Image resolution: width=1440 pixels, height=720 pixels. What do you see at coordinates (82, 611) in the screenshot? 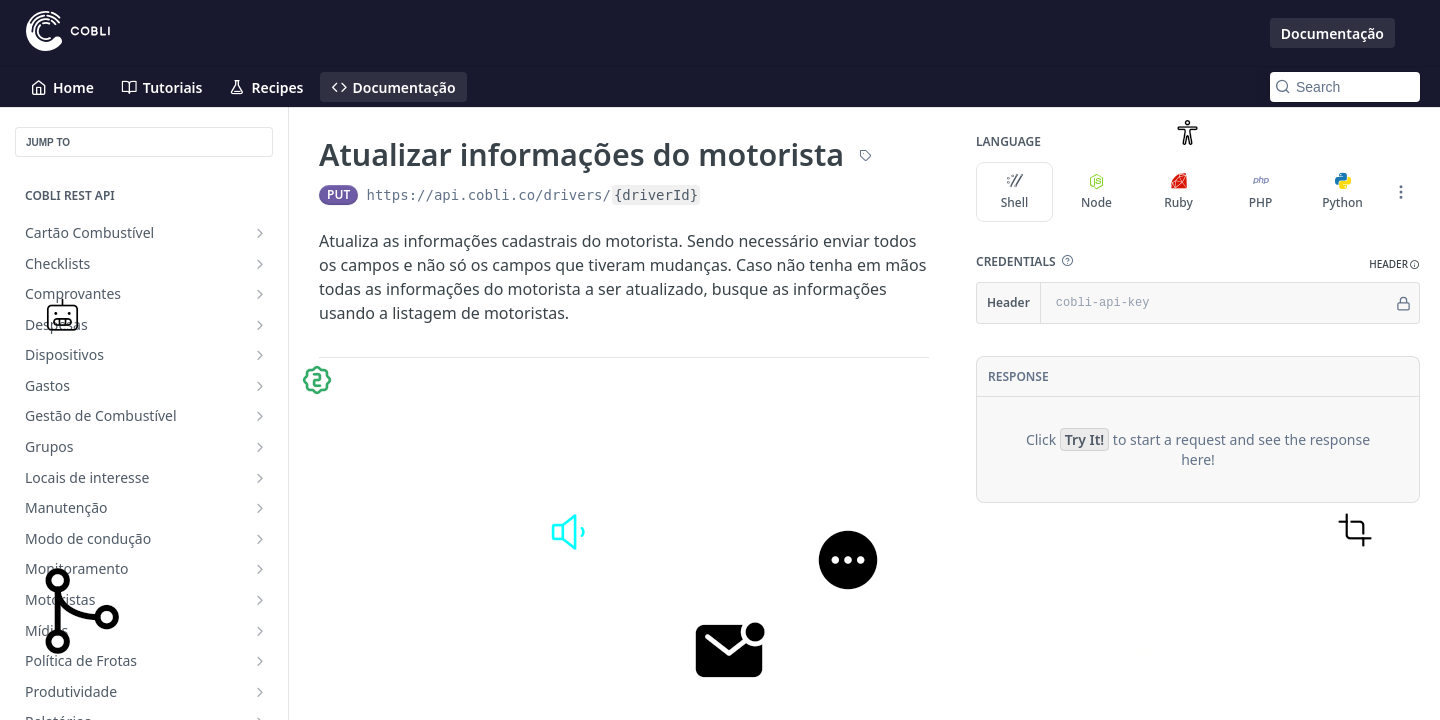
I see `merge branches in version control` at bounding box center [82, 611].